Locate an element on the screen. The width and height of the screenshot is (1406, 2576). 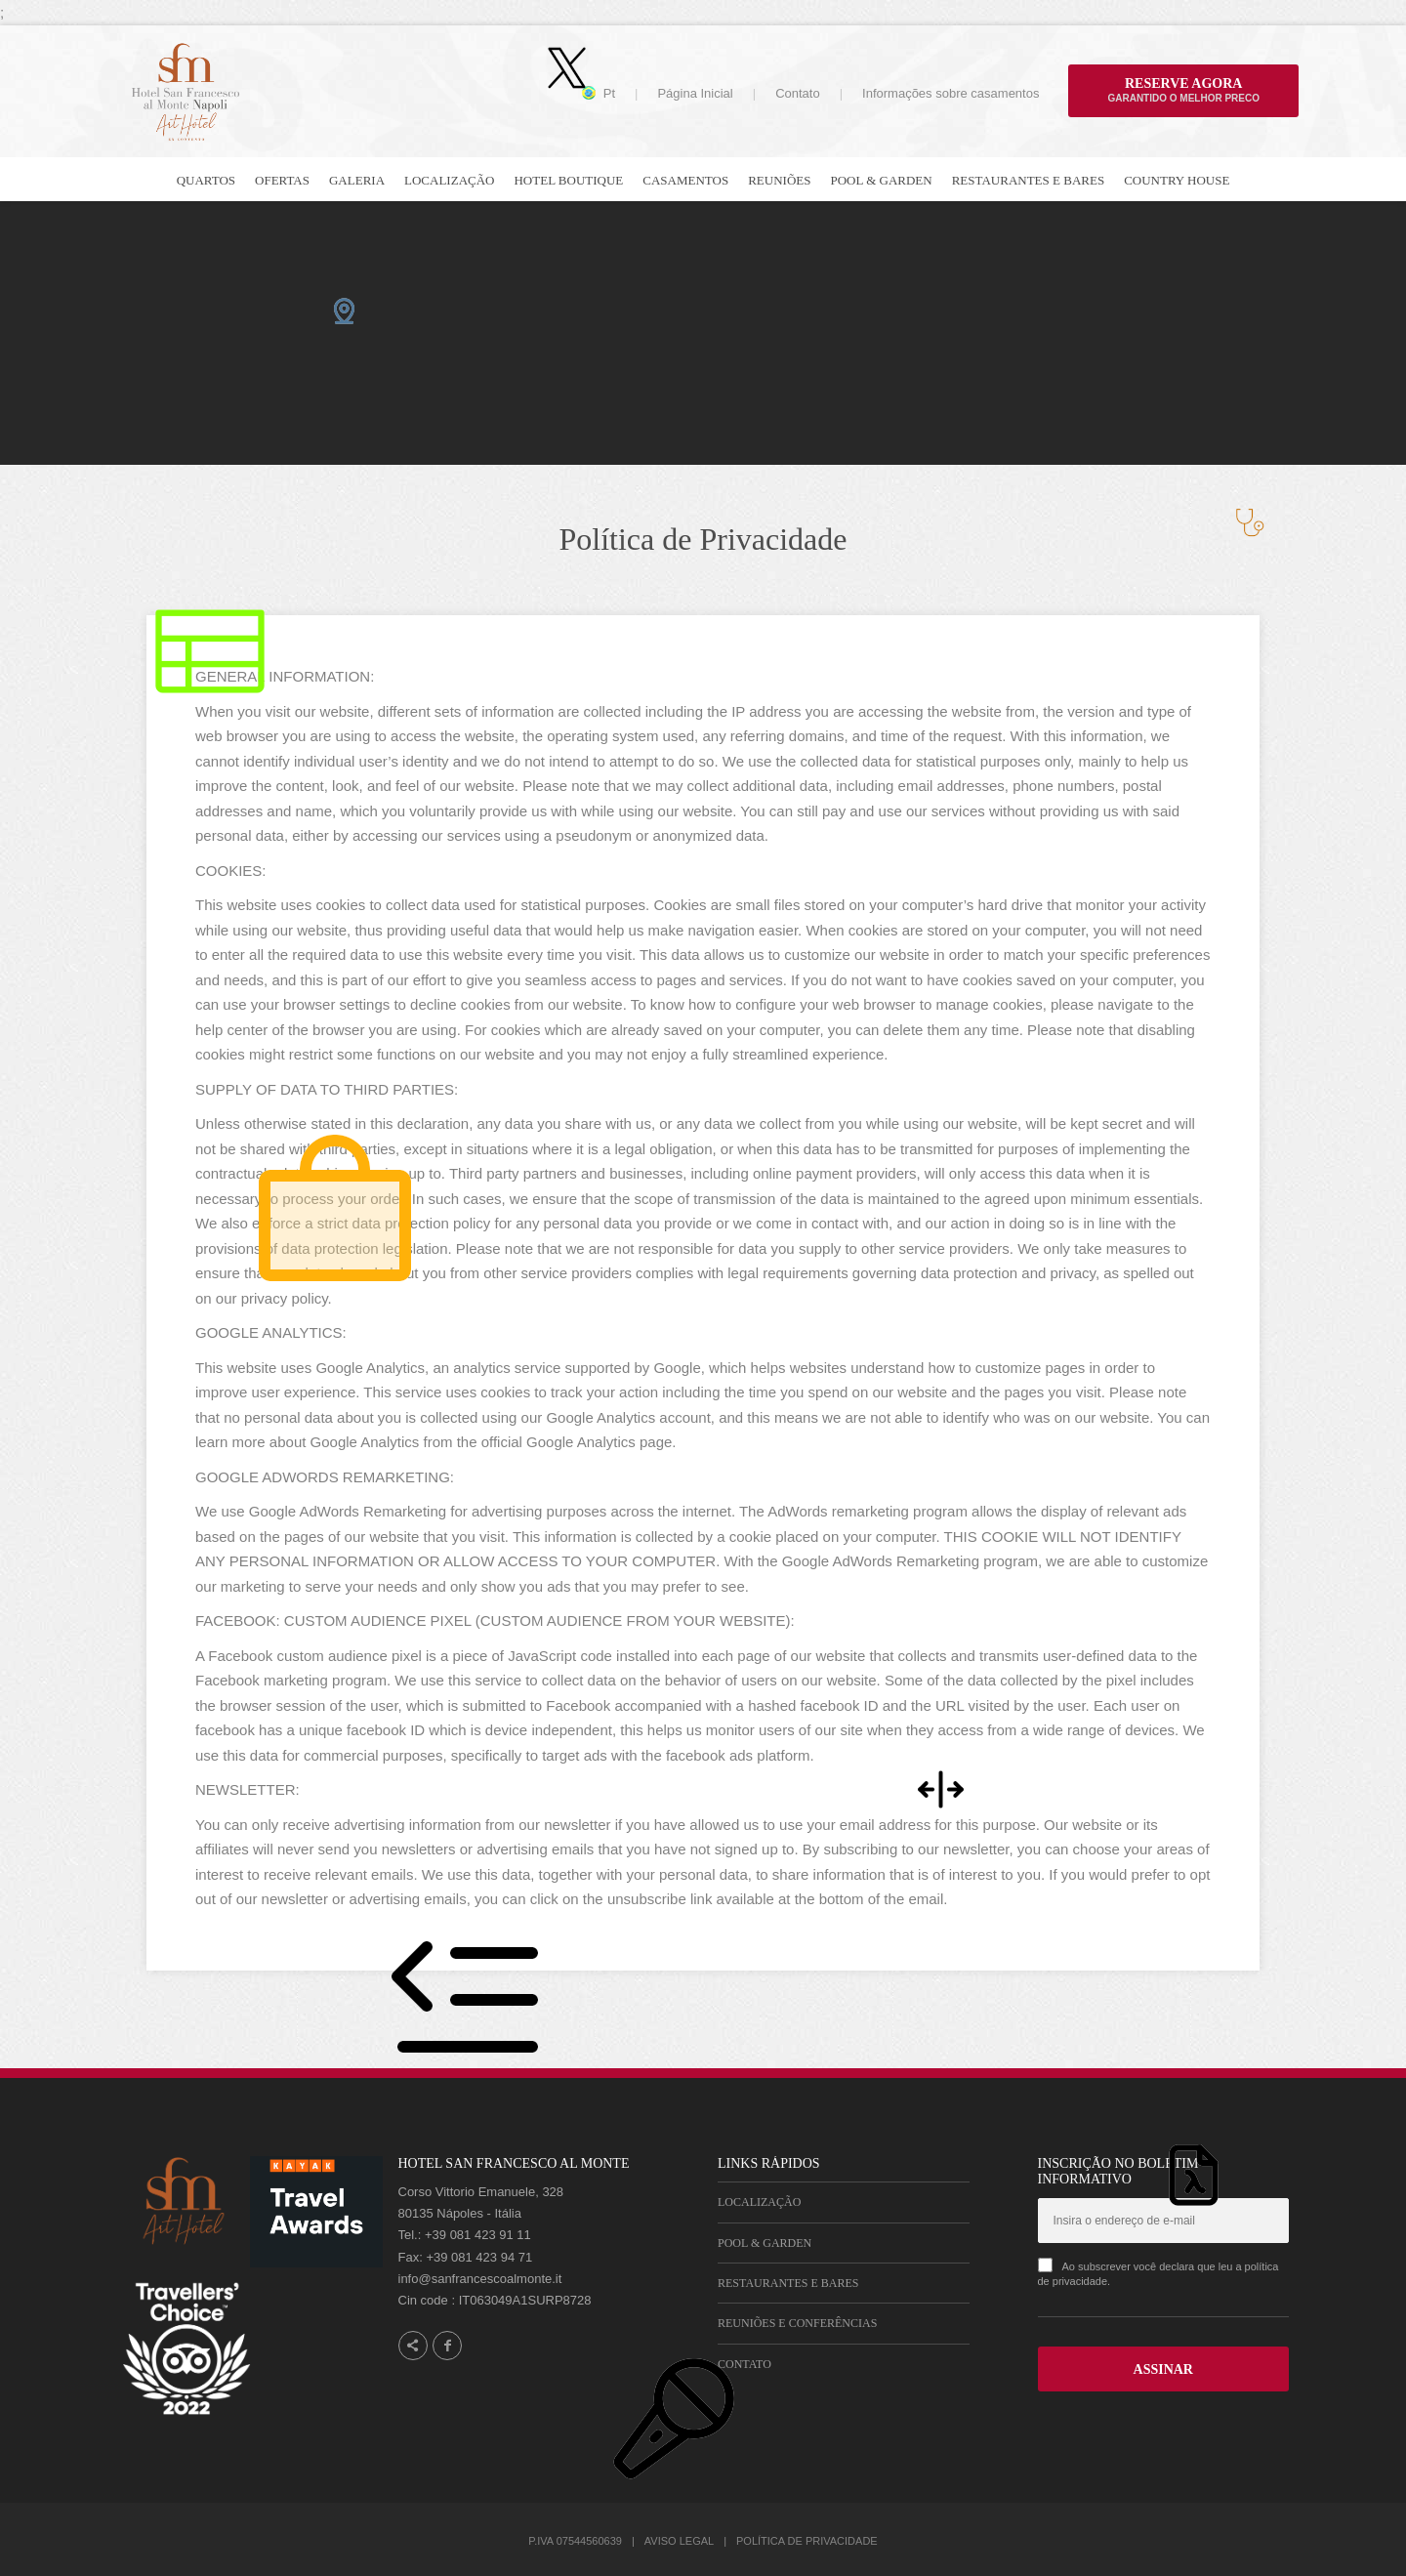
view data in table format is located at coordinates (210, 651).